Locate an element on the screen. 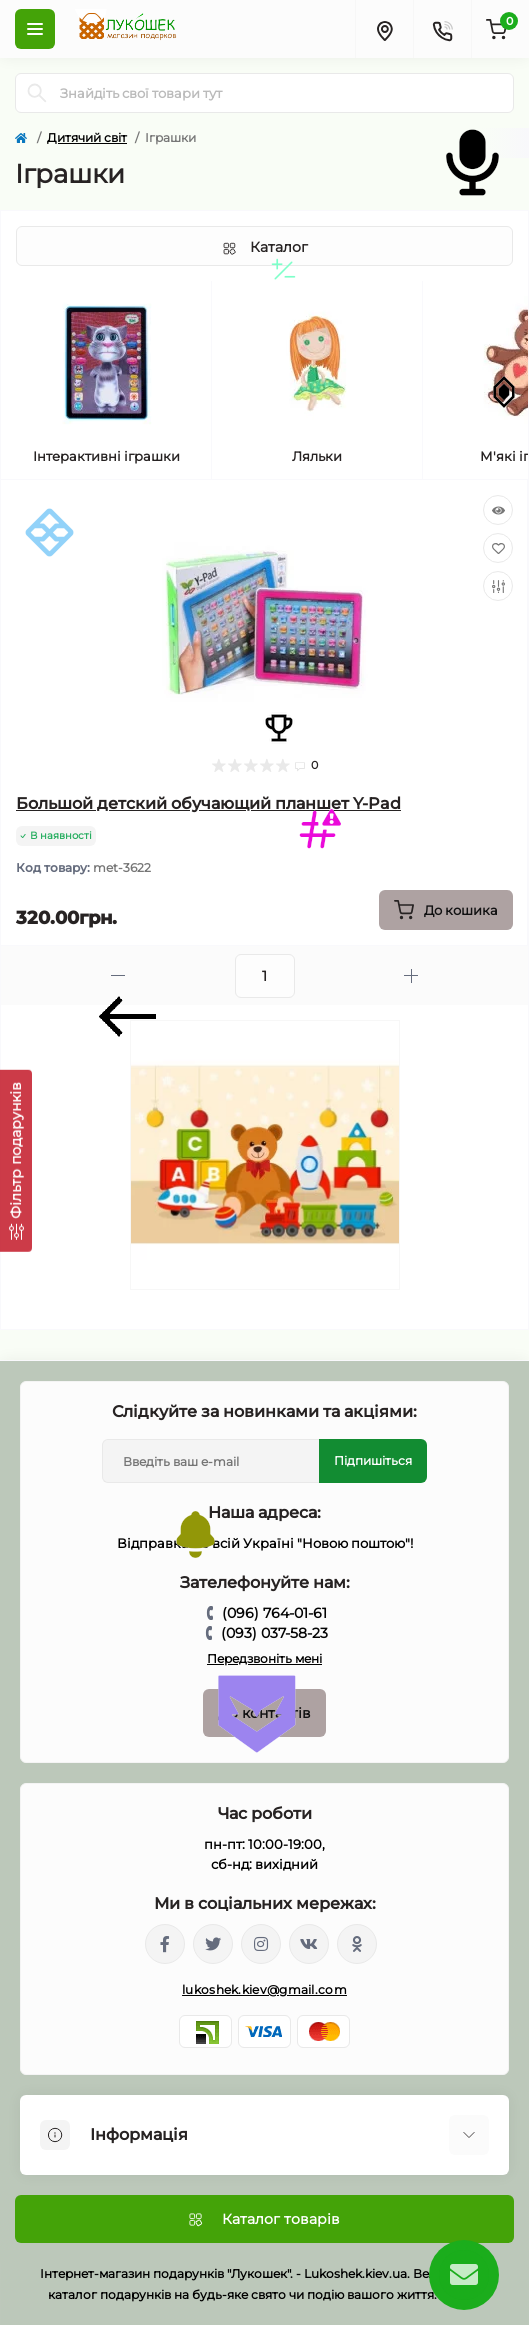  toggle between adding or subtracting values is located at coordinates (283, 270).